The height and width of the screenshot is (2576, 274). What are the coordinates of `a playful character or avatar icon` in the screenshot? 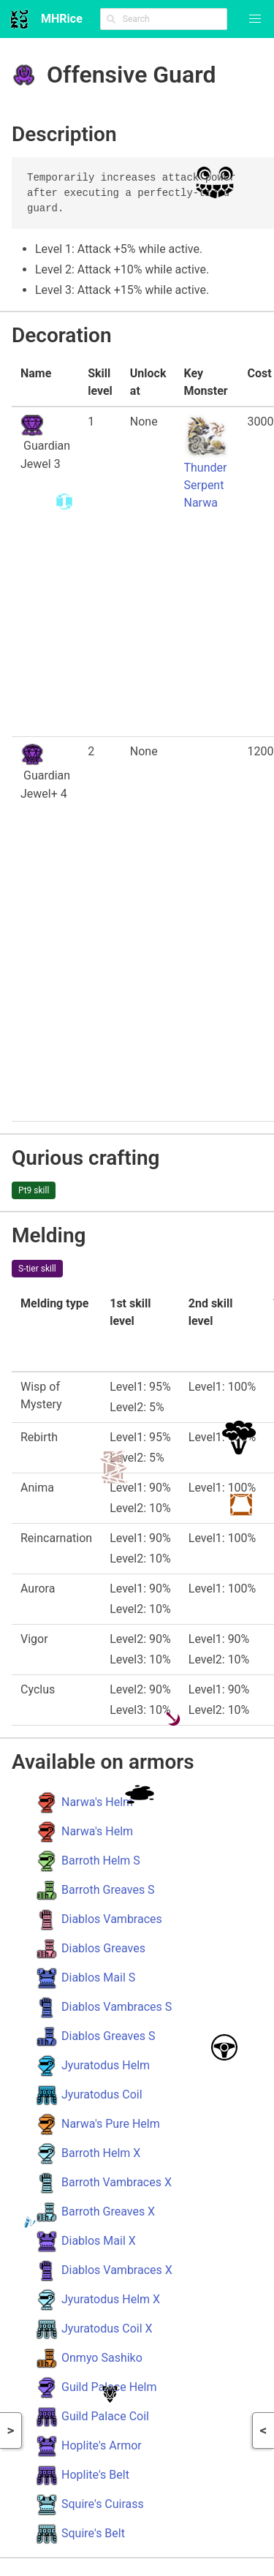 It's located at (215, 183).